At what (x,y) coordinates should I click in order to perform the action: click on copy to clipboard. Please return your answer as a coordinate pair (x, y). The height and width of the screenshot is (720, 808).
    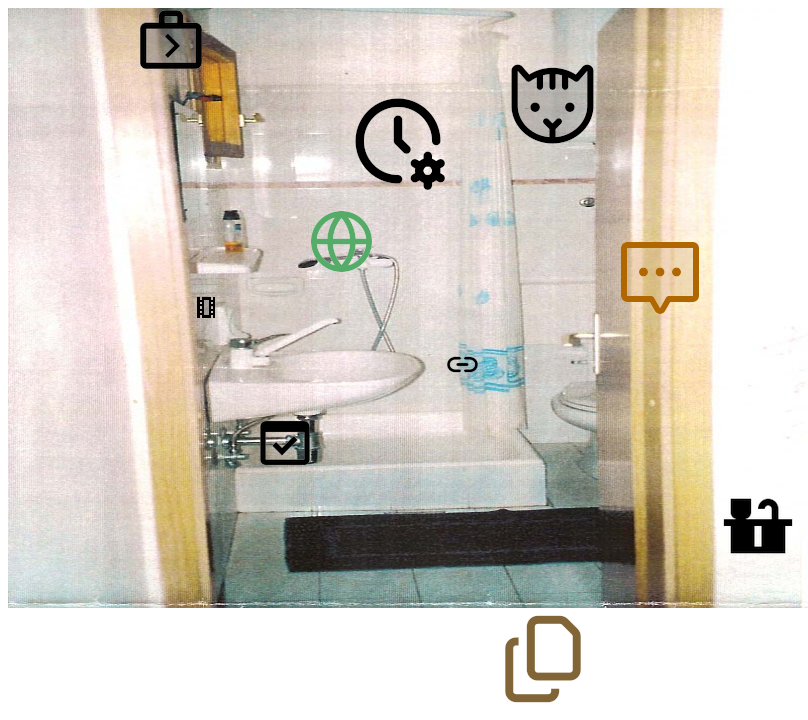
    Looking at the image, I should click on (543, 659).